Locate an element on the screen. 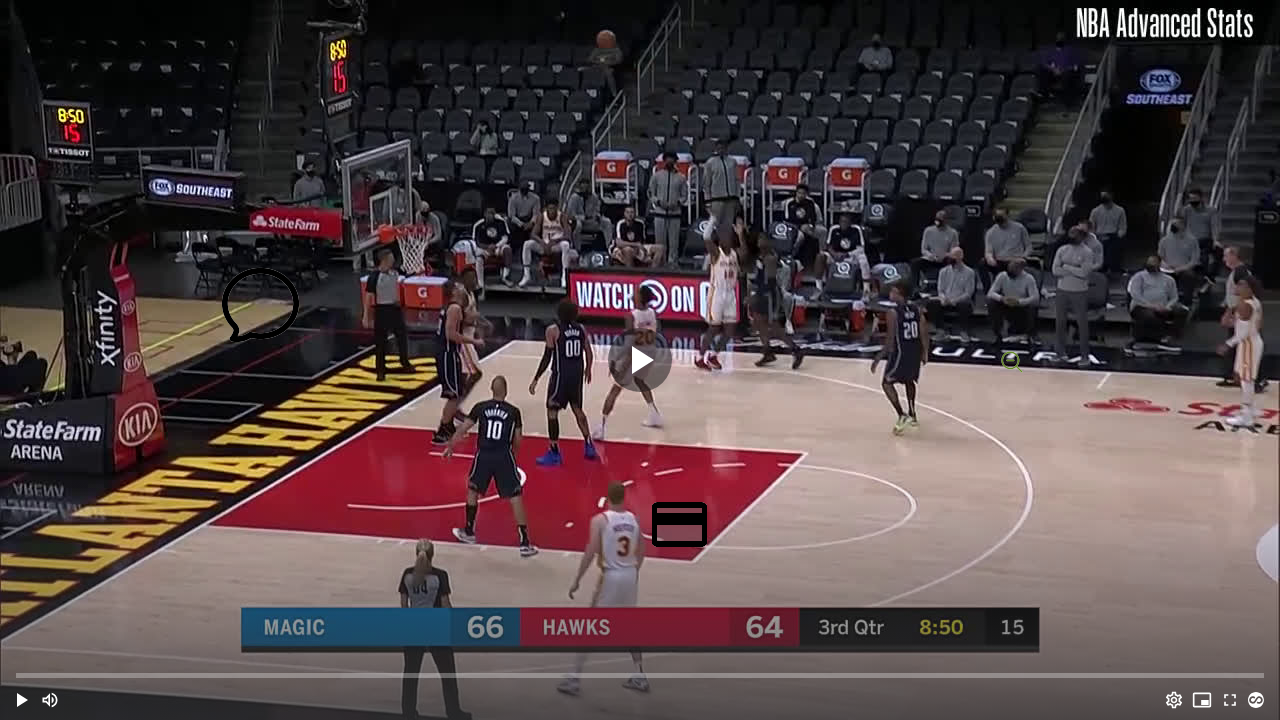 The width and height of the screenshot is (1280, 720). zoom out of the current view is located at coordinates (1012, 362).